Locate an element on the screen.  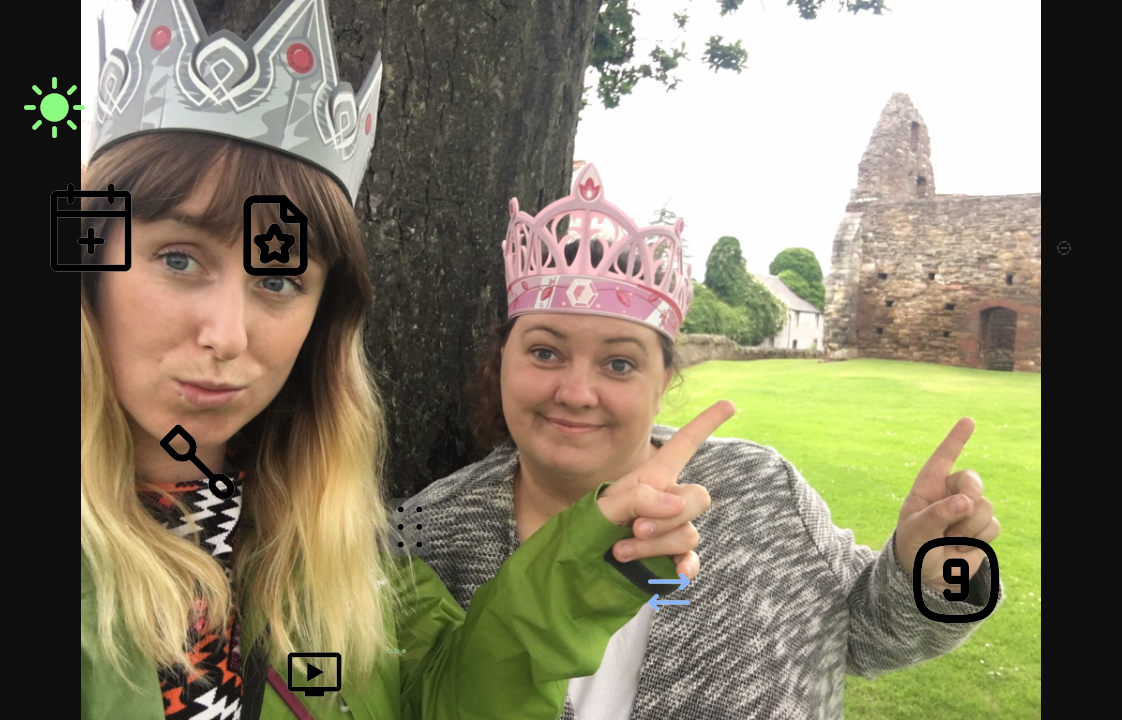
mark a file as favorite is located at coordinates (275, 235).